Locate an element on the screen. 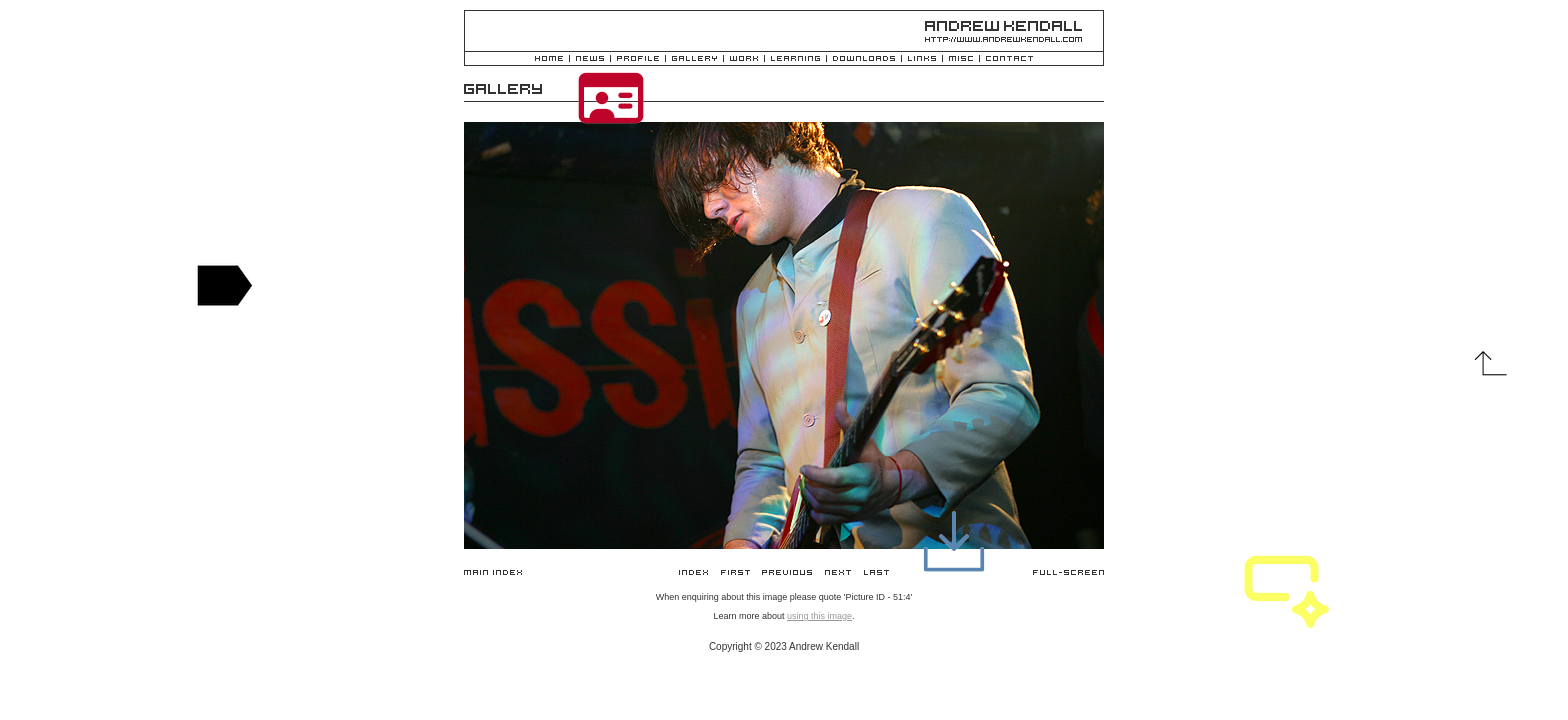 The width and height of the screenshot is (1568, 720). go back and return to top is located at coordinates (1489, 364).